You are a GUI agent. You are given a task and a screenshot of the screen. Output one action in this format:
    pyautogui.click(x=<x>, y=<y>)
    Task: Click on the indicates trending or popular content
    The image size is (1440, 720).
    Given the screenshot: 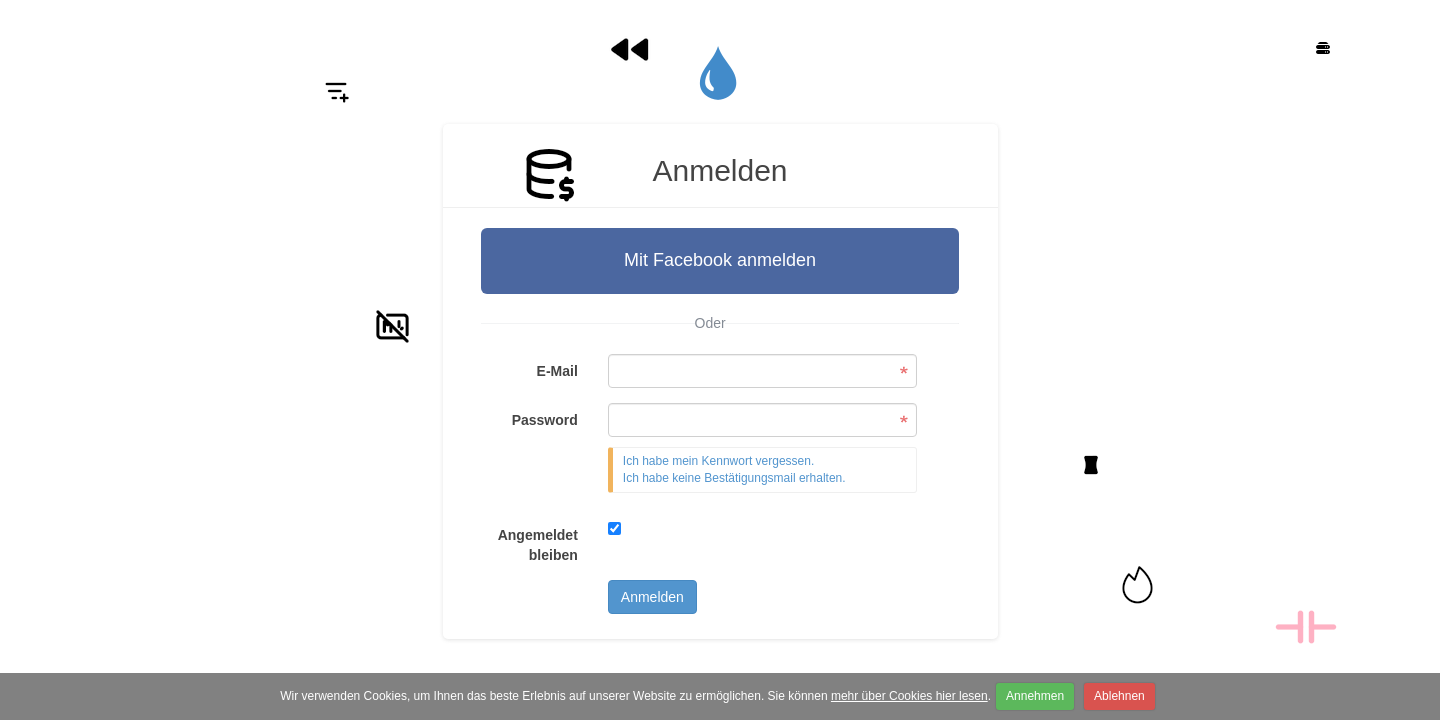 What is the action you would take?
    pyautogui.click(x=1137, y=585)
    